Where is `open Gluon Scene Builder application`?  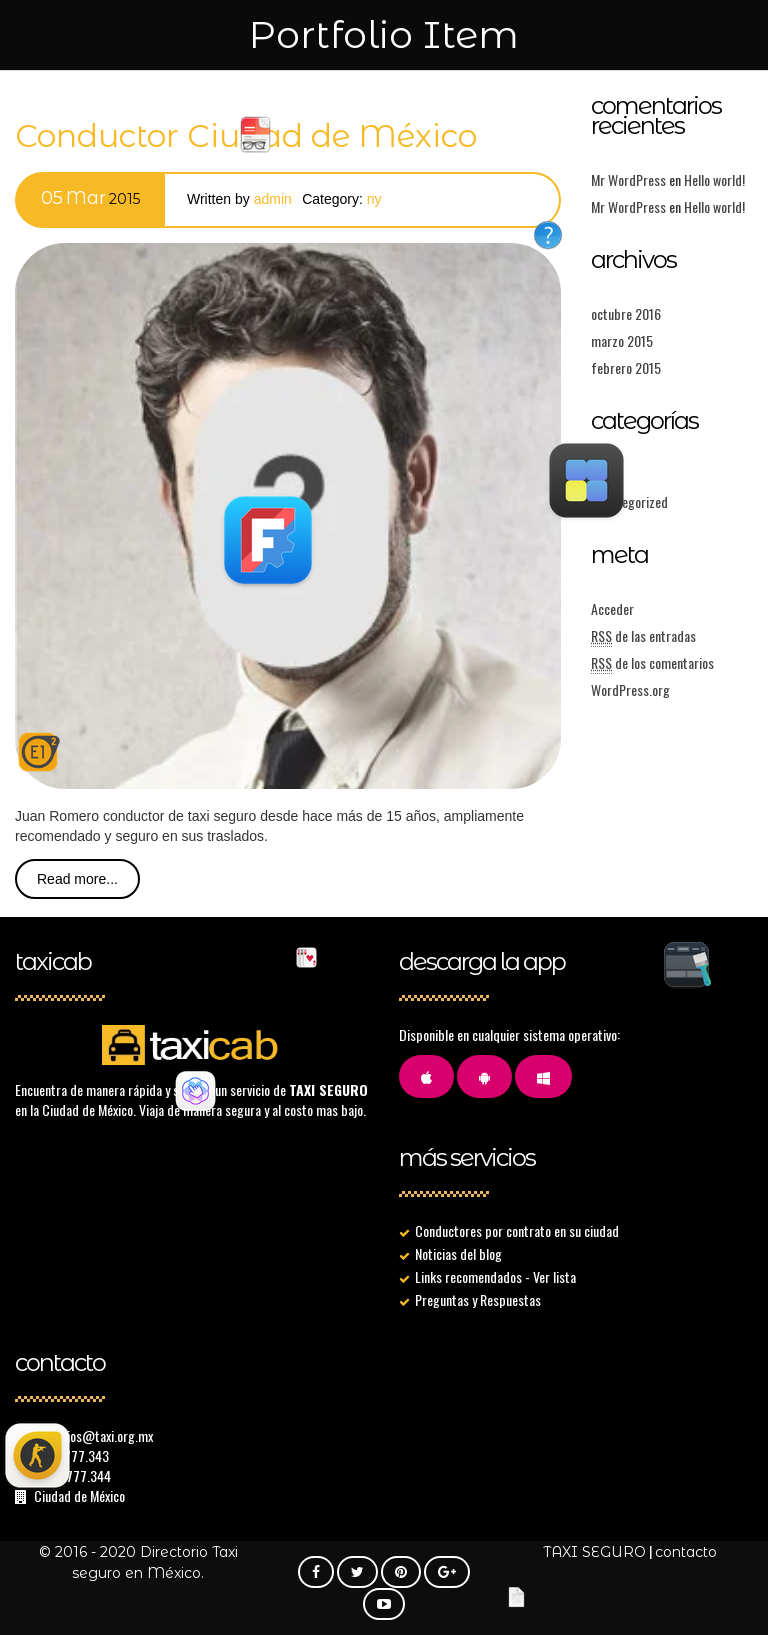
open Gluon Scene Builder application is located at coordinates (194, 1091).